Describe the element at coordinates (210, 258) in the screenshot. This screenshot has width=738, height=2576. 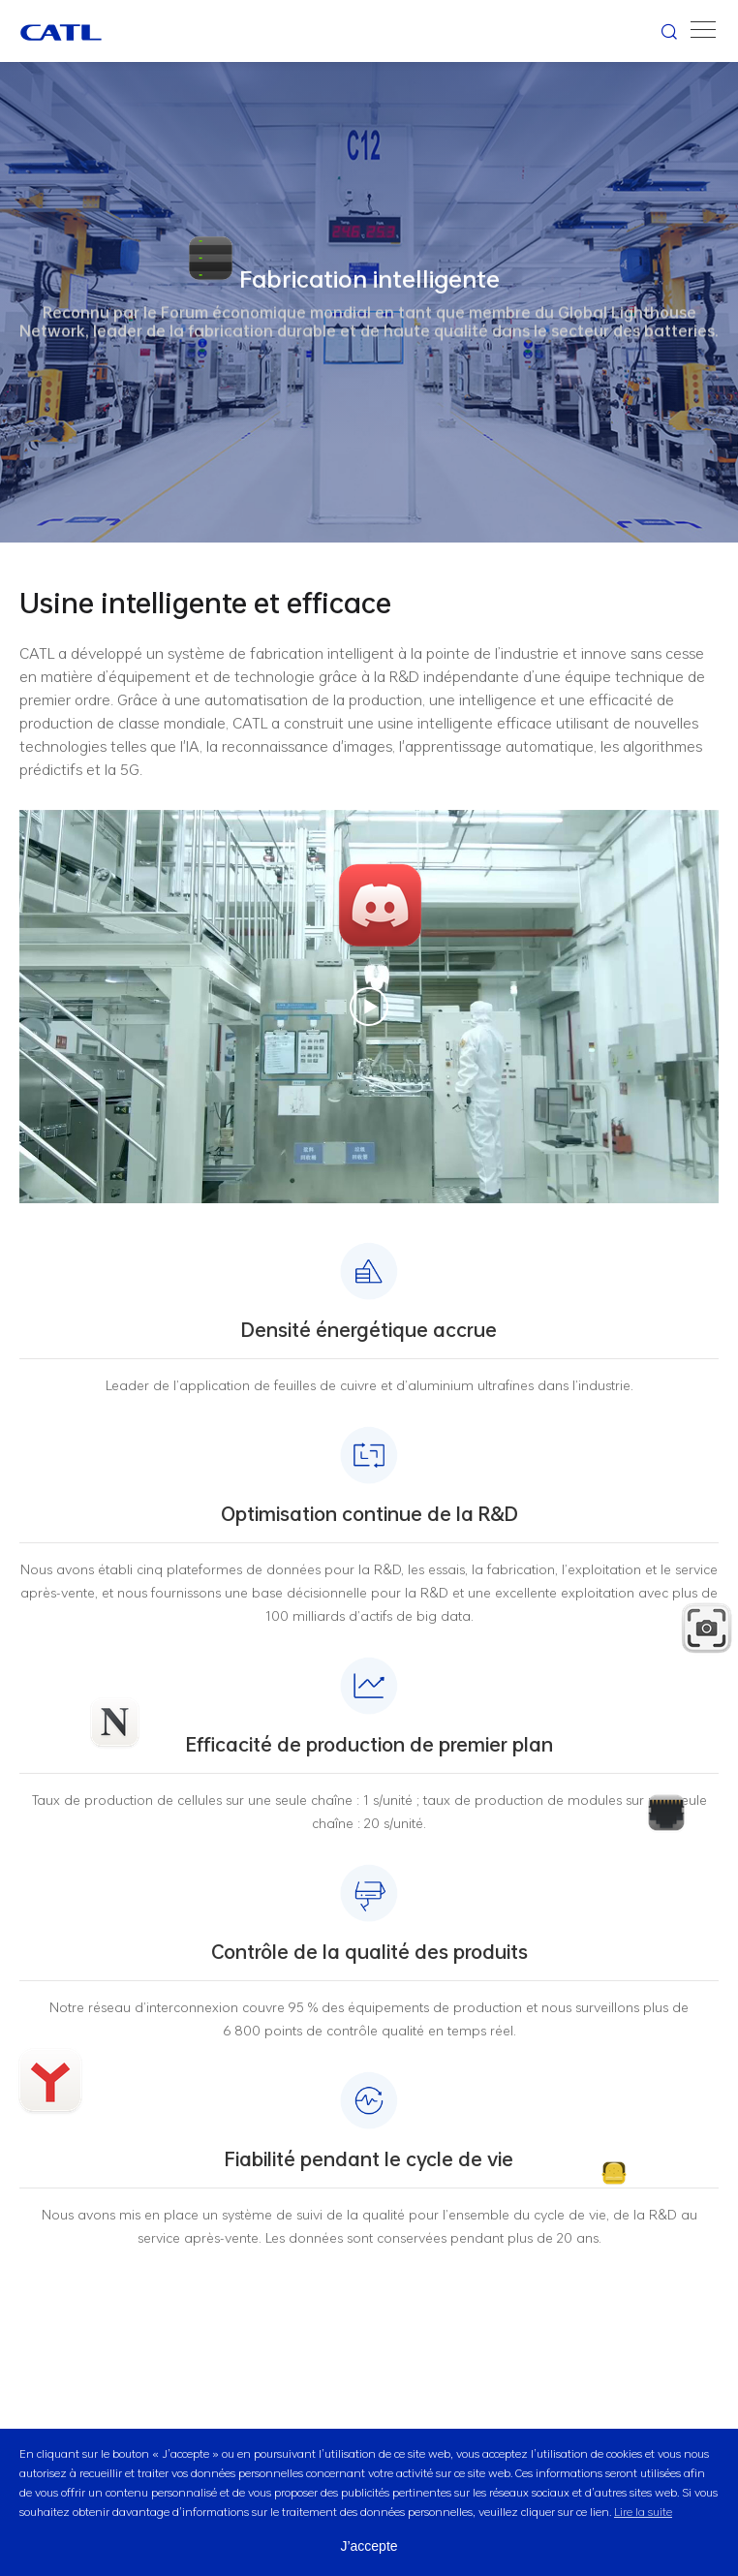
I see `access network server settings` at that location.